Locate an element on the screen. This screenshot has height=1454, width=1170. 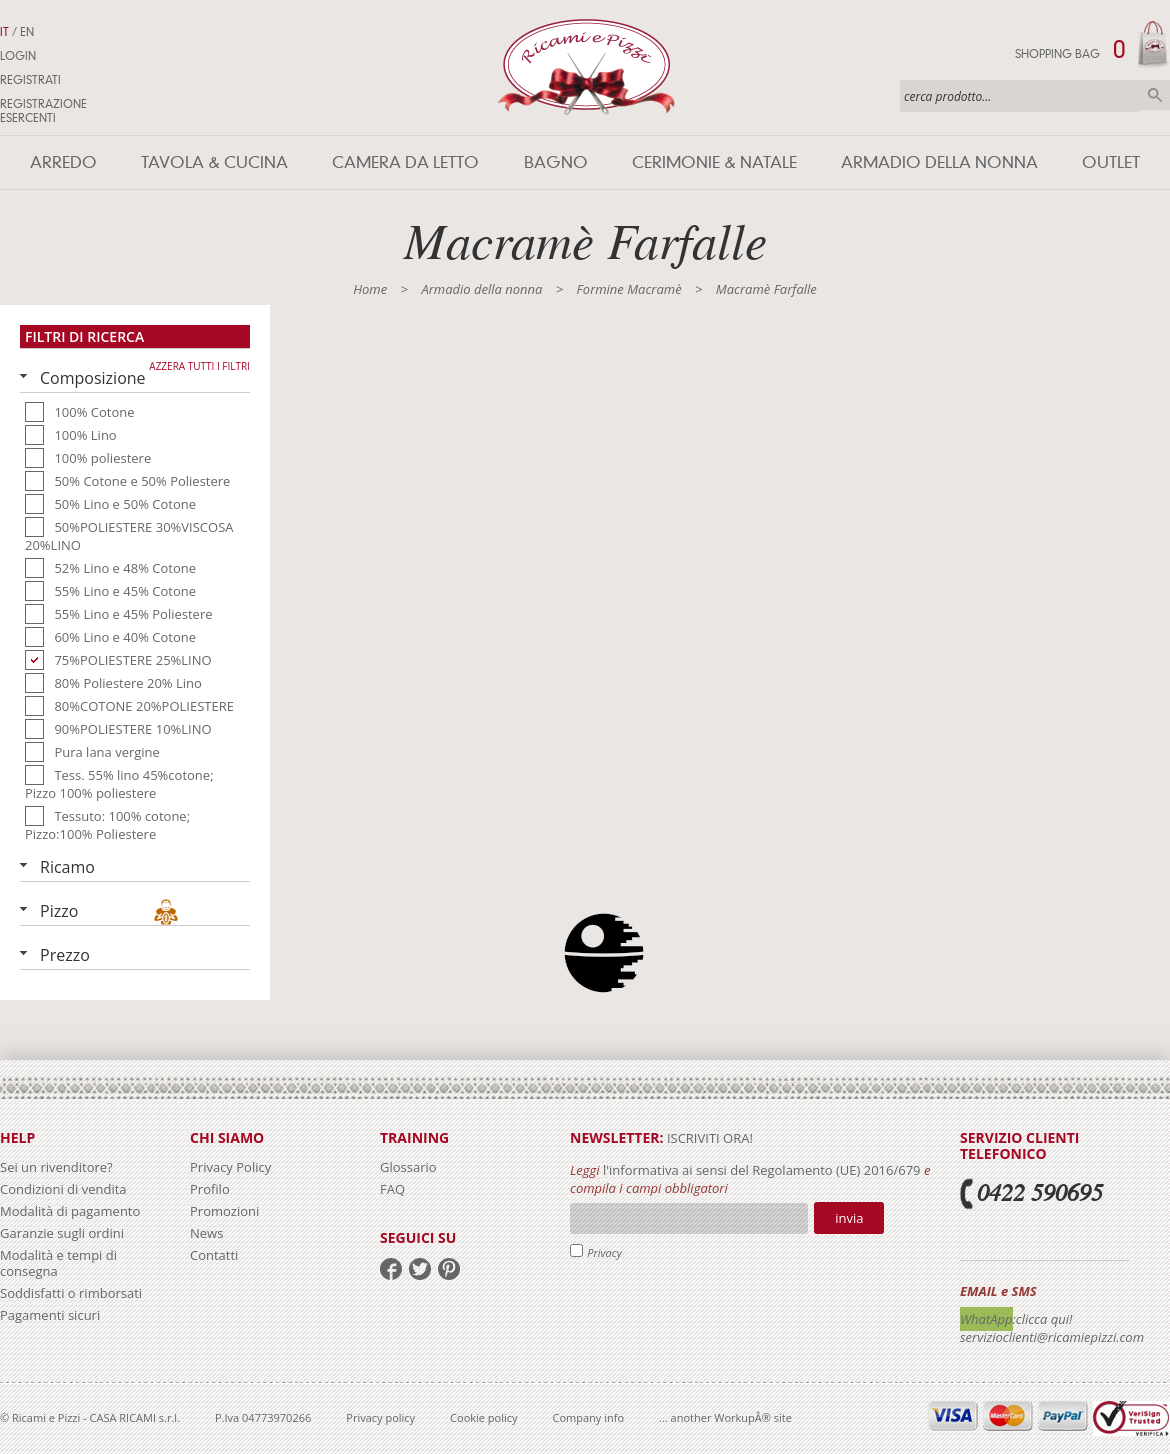
Death Star icon from Star Wars franchise is located at coordinates (604, 953).